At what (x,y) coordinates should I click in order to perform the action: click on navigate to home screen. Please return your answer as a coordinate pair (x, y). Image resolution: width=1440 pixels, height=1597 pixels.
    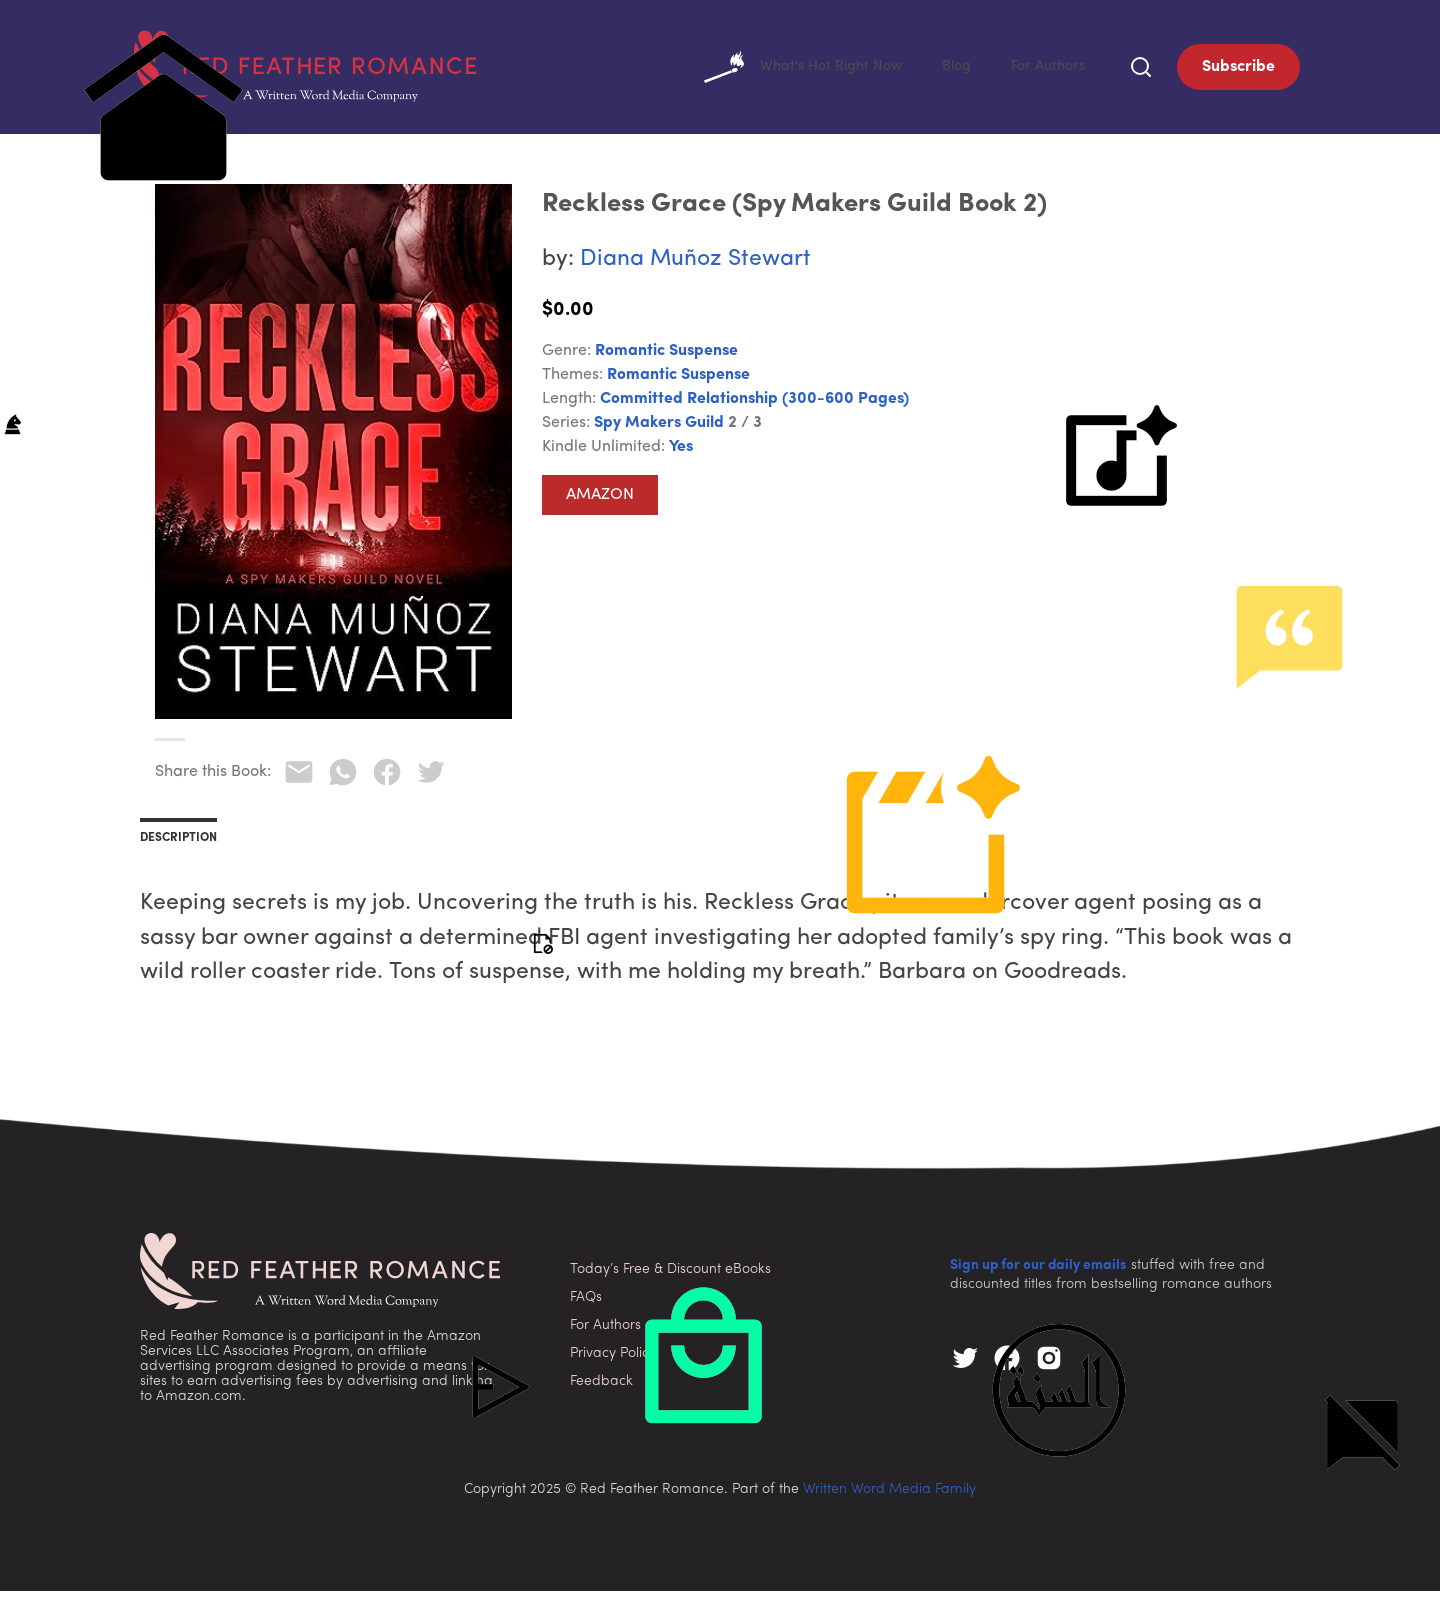
    Looking at the image, I should click on (163, 109).